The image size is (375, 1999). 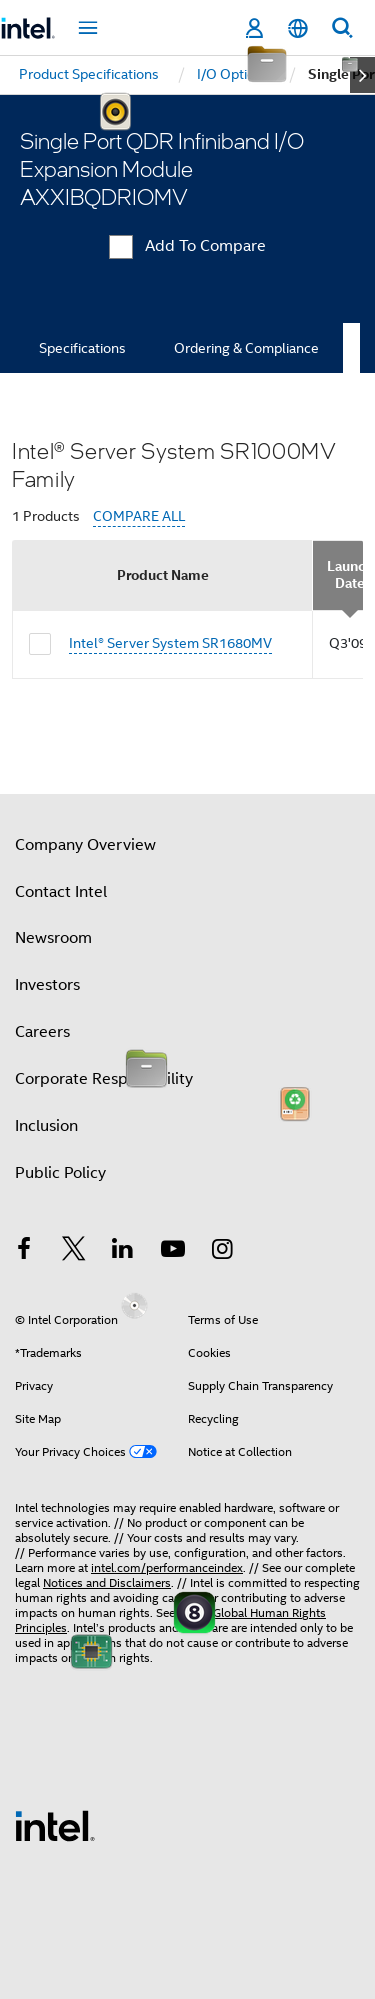 What do you see at coordinates (91, 1651) in the screenshot?
I see `open jockey hardware monitoring app` at bounding box center [91, 1651].